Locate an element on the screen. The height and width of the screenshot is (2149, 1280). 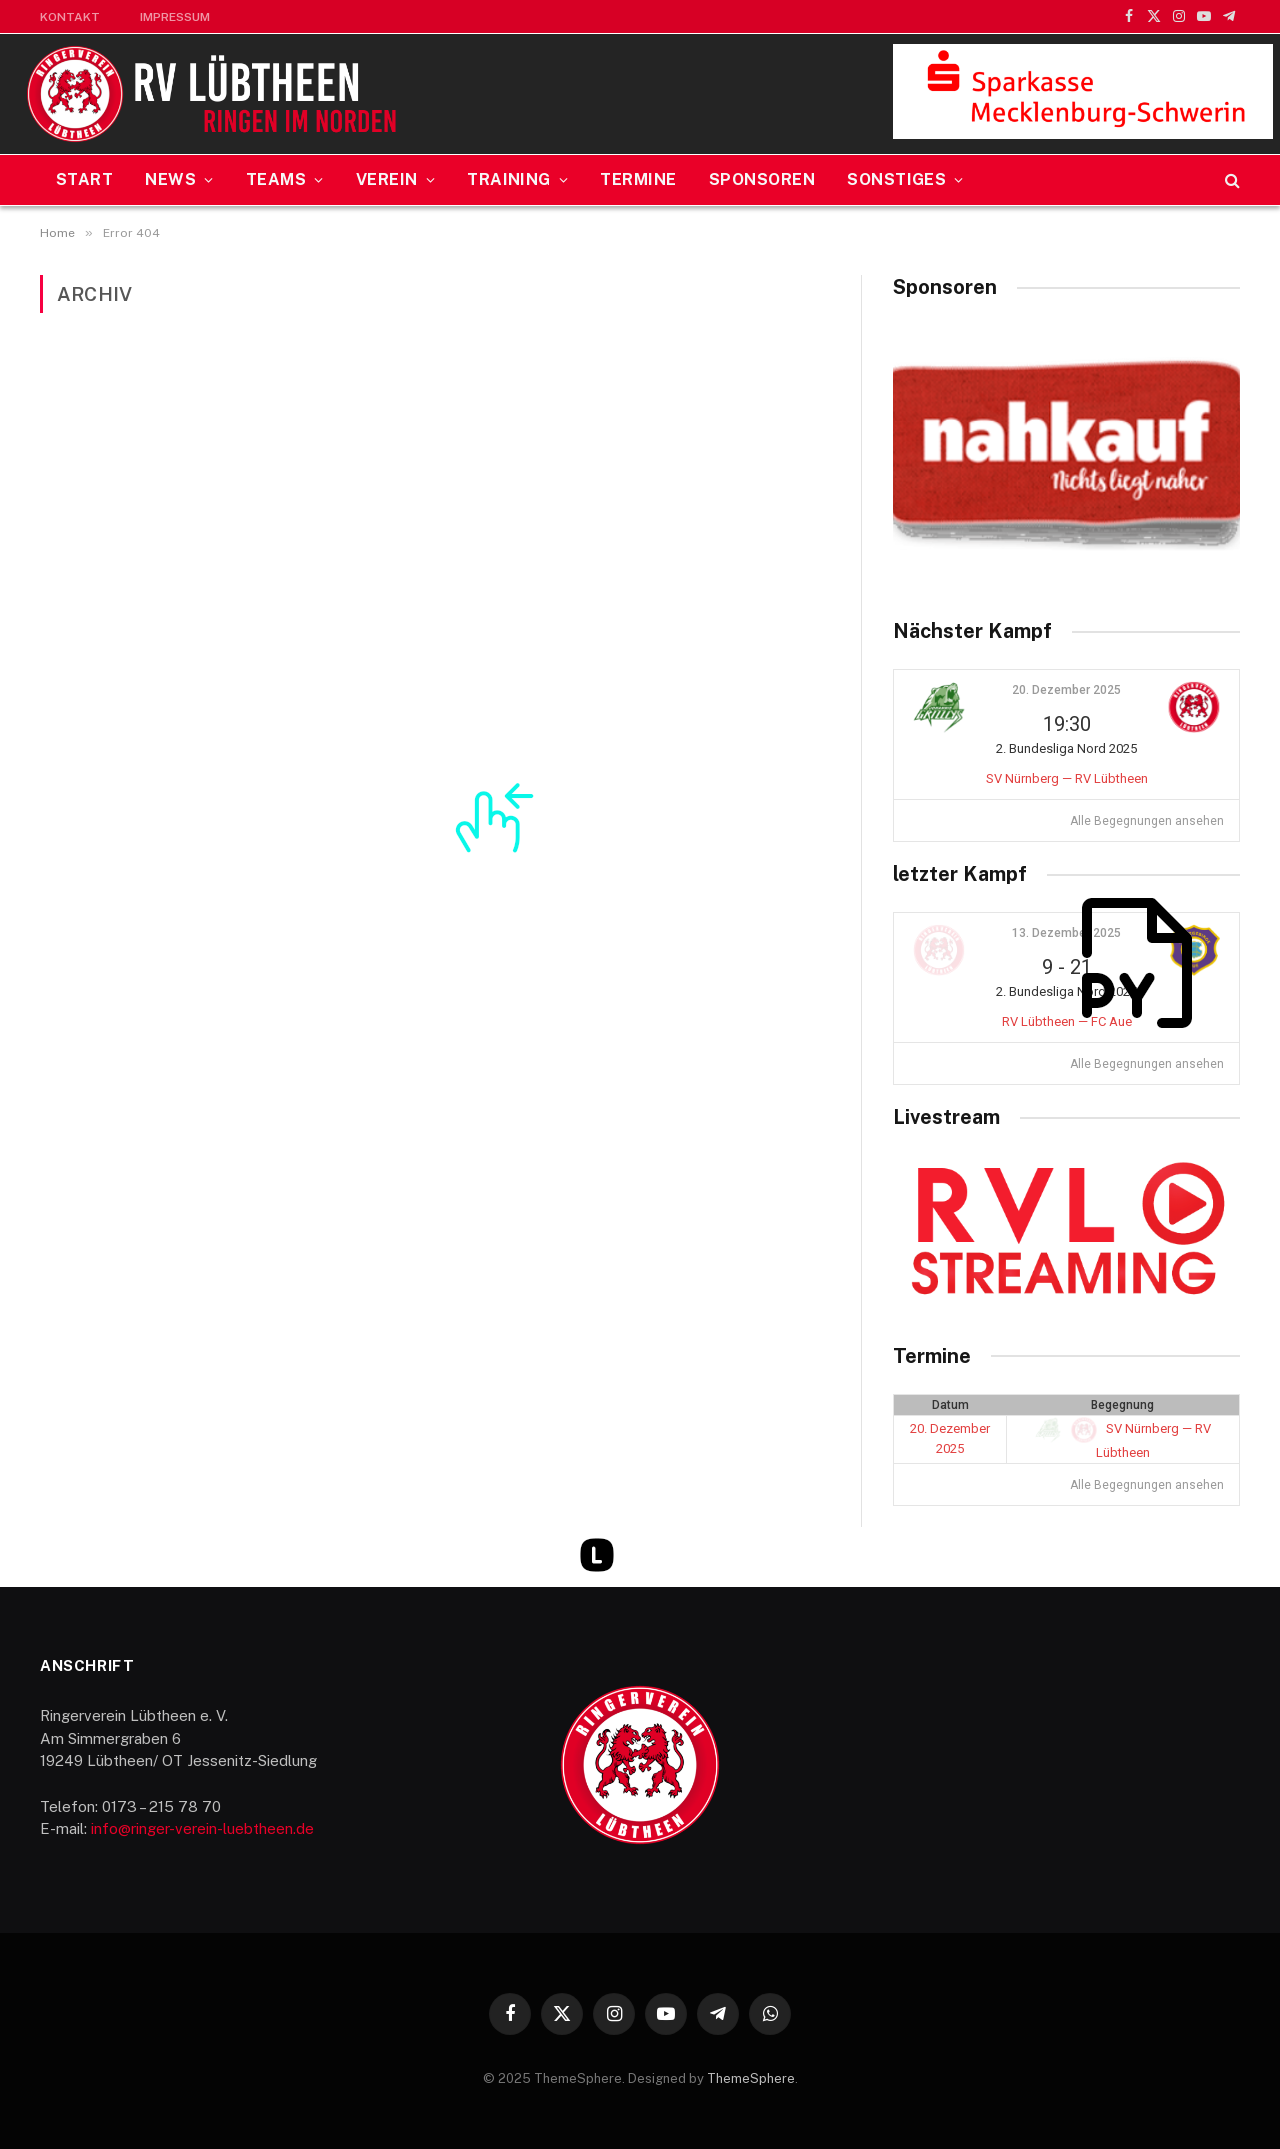
indicates items or options starting with the letter "L" is located at coordinates (597, 1555).